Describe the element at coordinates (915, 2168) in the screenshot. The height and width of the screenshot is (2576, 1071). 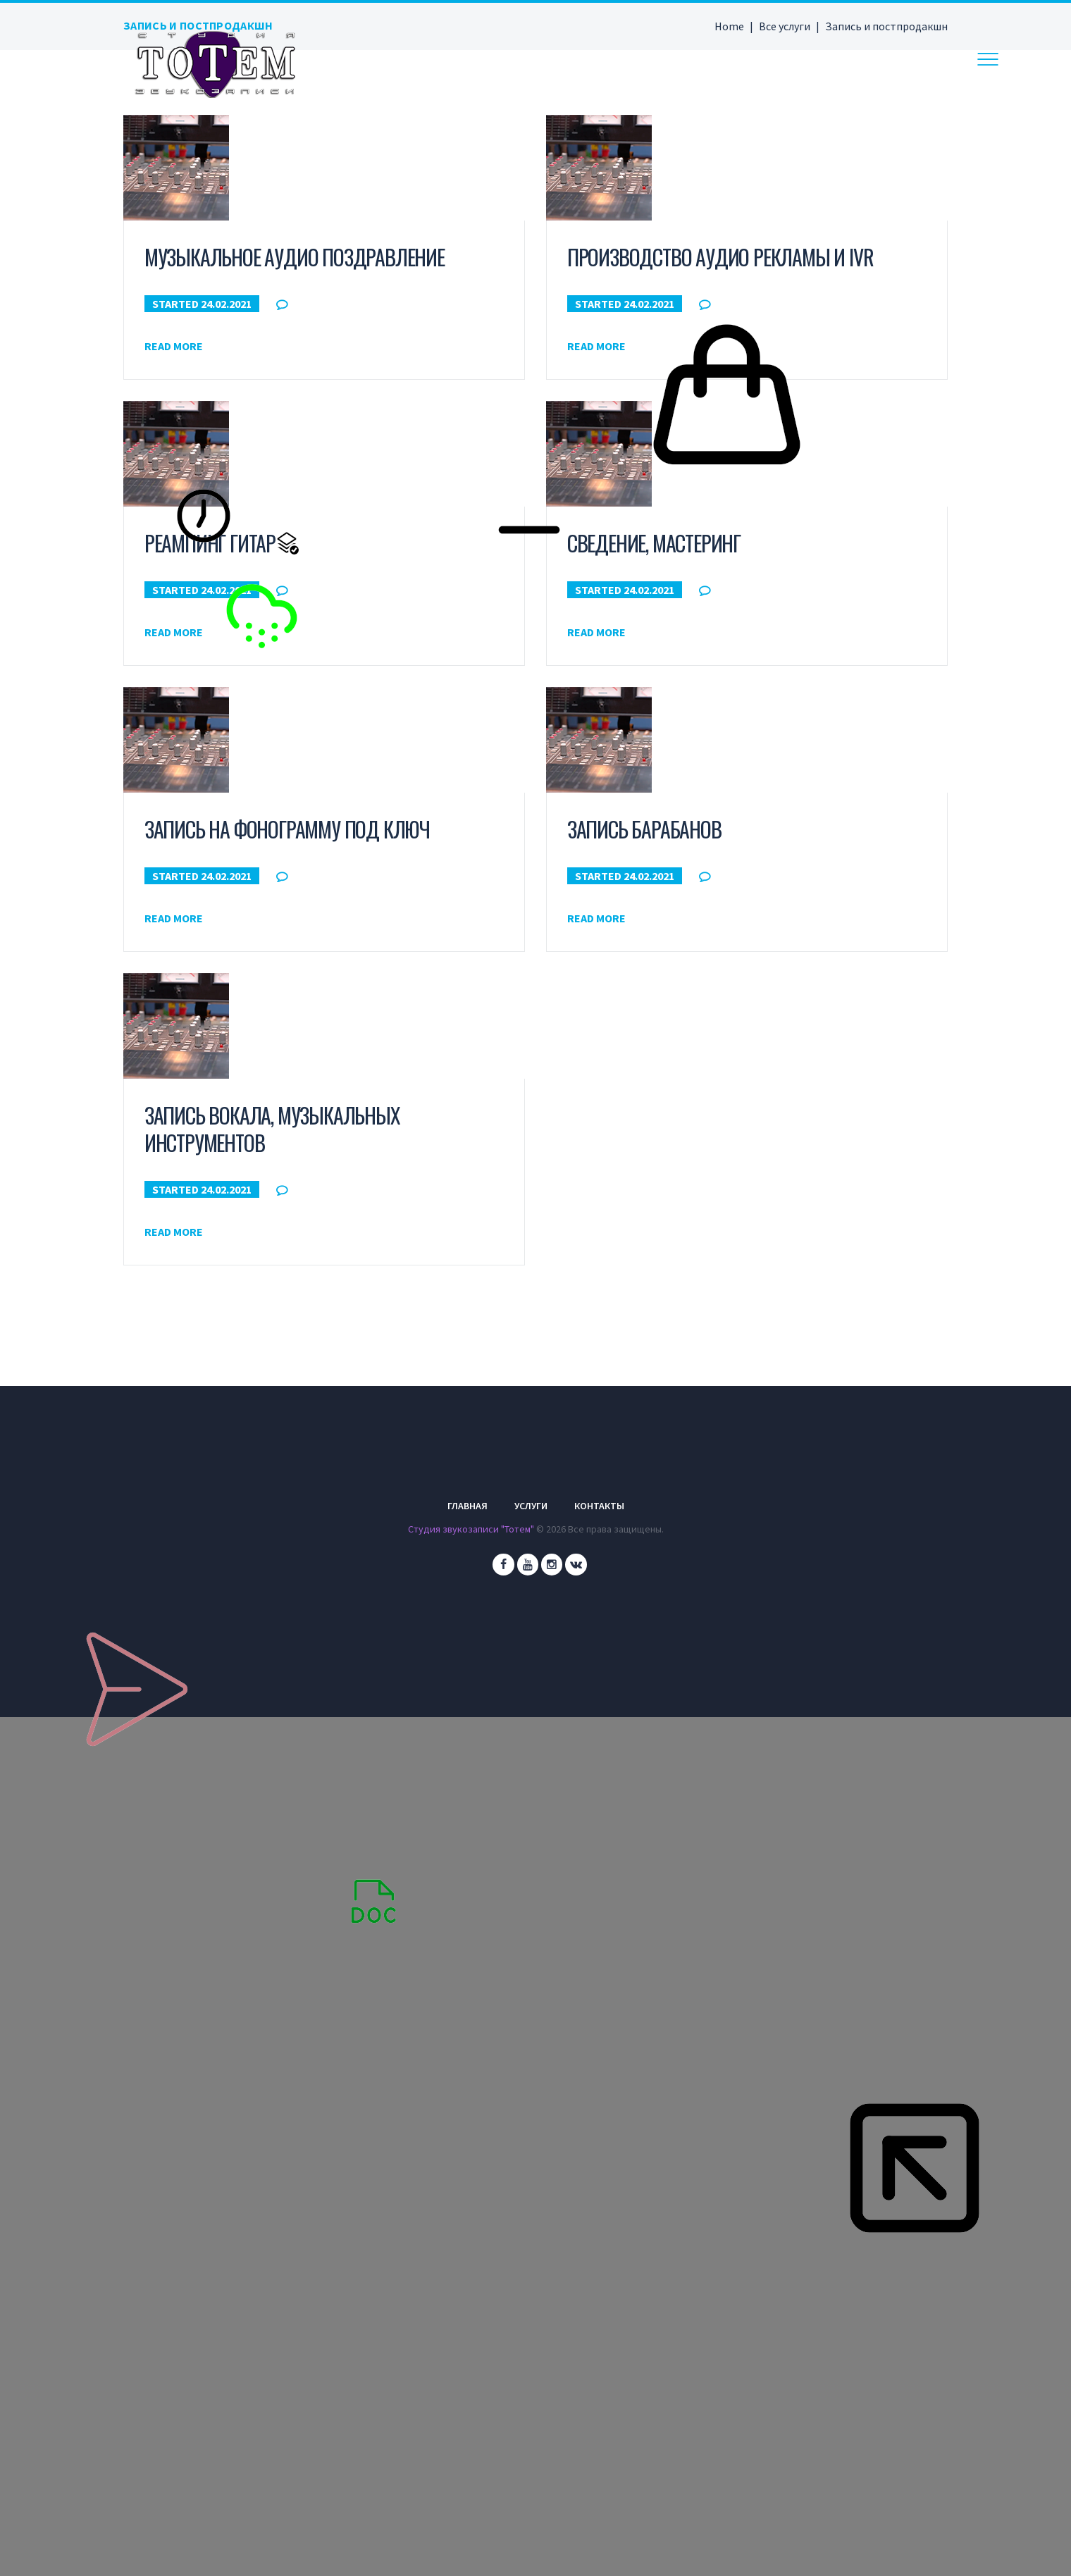
I see `navigate back to previous screen` at that location.